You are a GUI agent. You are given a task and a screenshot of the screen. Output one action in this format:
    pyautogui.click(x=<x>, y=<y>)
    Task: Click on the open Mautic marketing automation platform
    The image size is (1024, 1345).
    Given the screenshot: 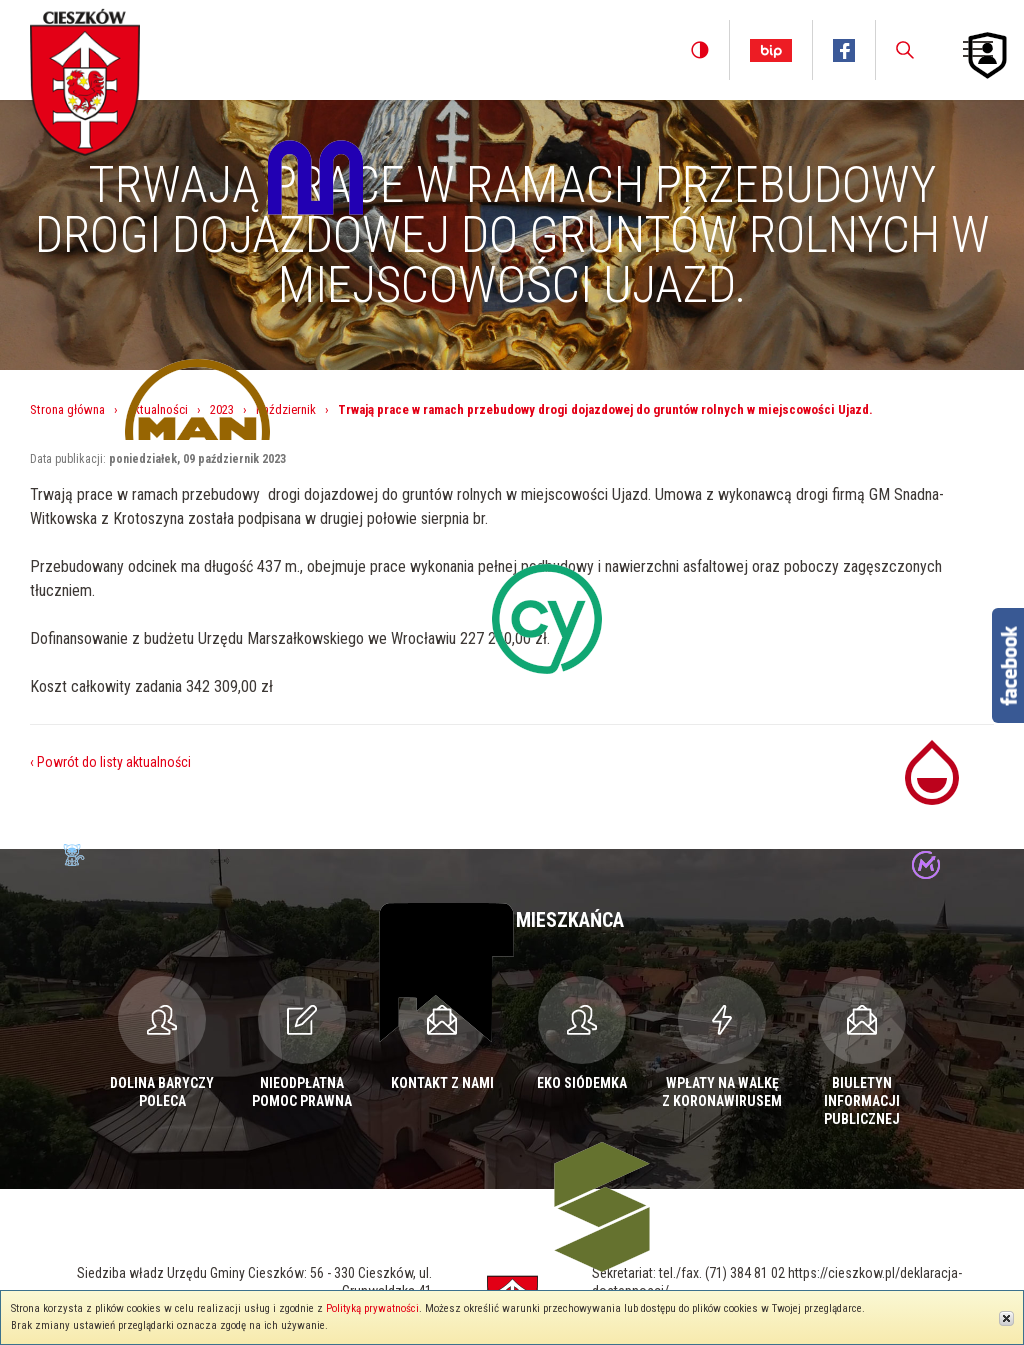 What is the action you would take?
    pyautogui.click(x=926, y=865)
    